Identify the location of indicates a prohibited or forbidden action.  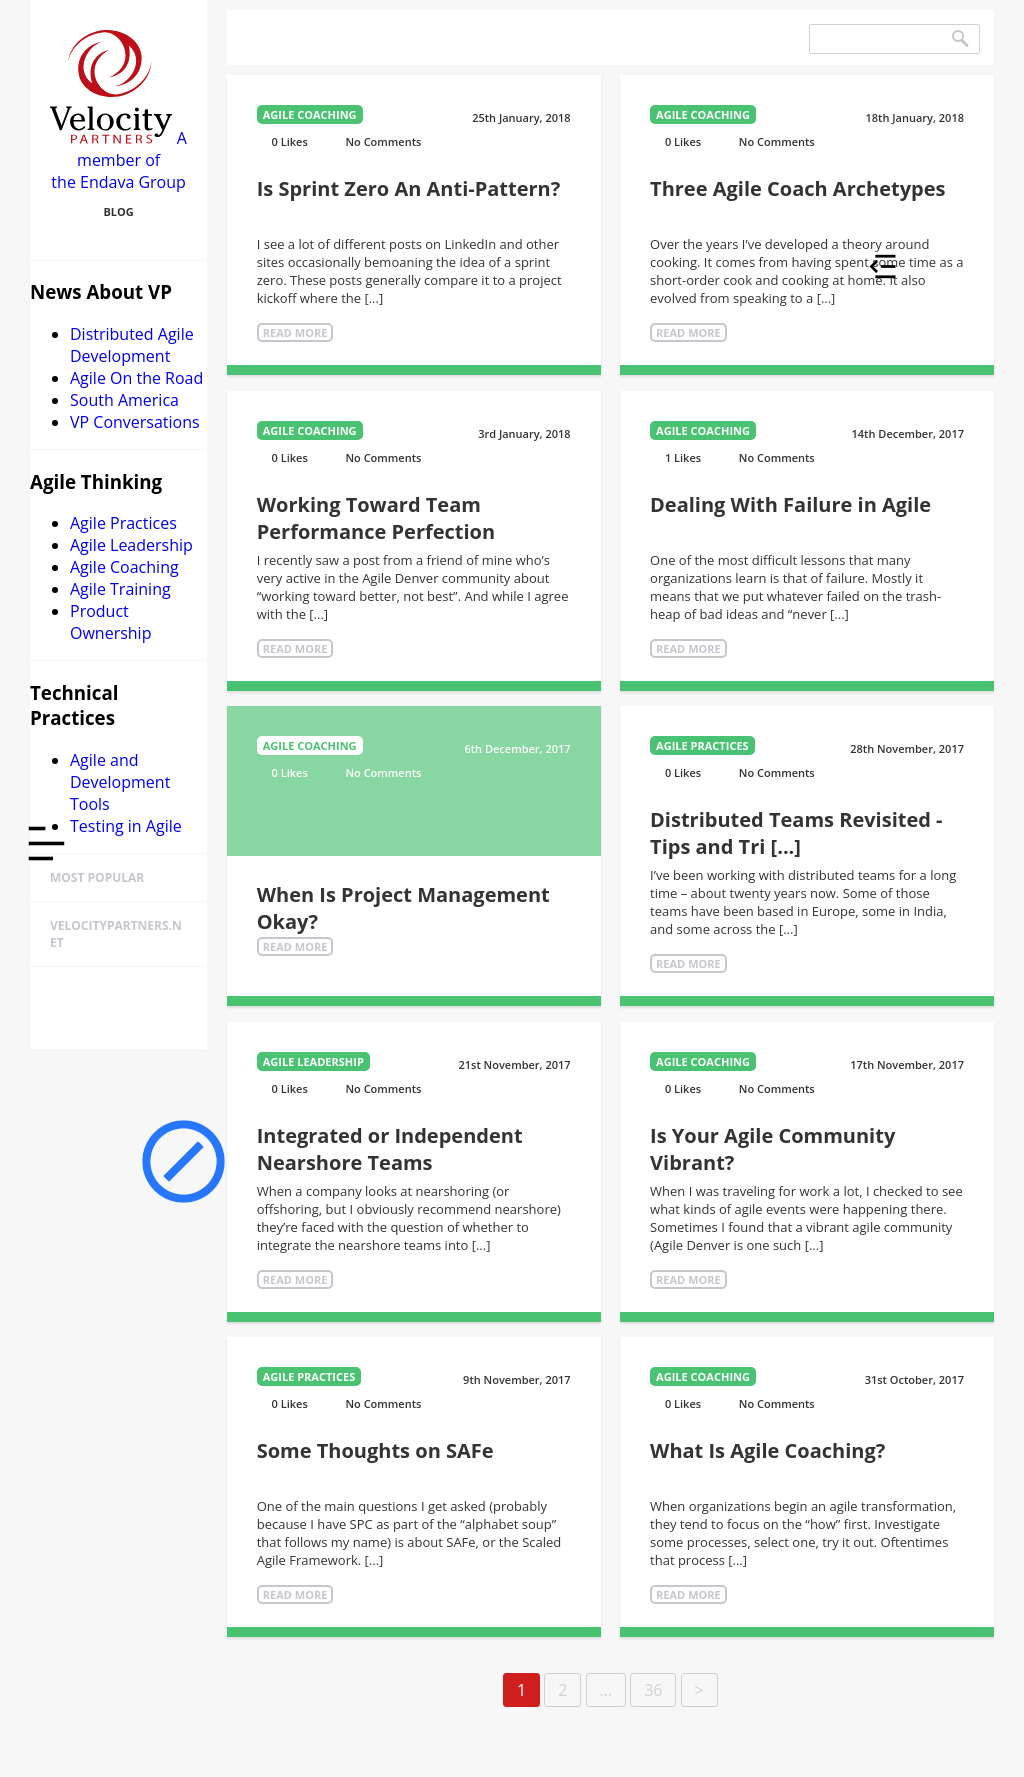
(183, 1161).